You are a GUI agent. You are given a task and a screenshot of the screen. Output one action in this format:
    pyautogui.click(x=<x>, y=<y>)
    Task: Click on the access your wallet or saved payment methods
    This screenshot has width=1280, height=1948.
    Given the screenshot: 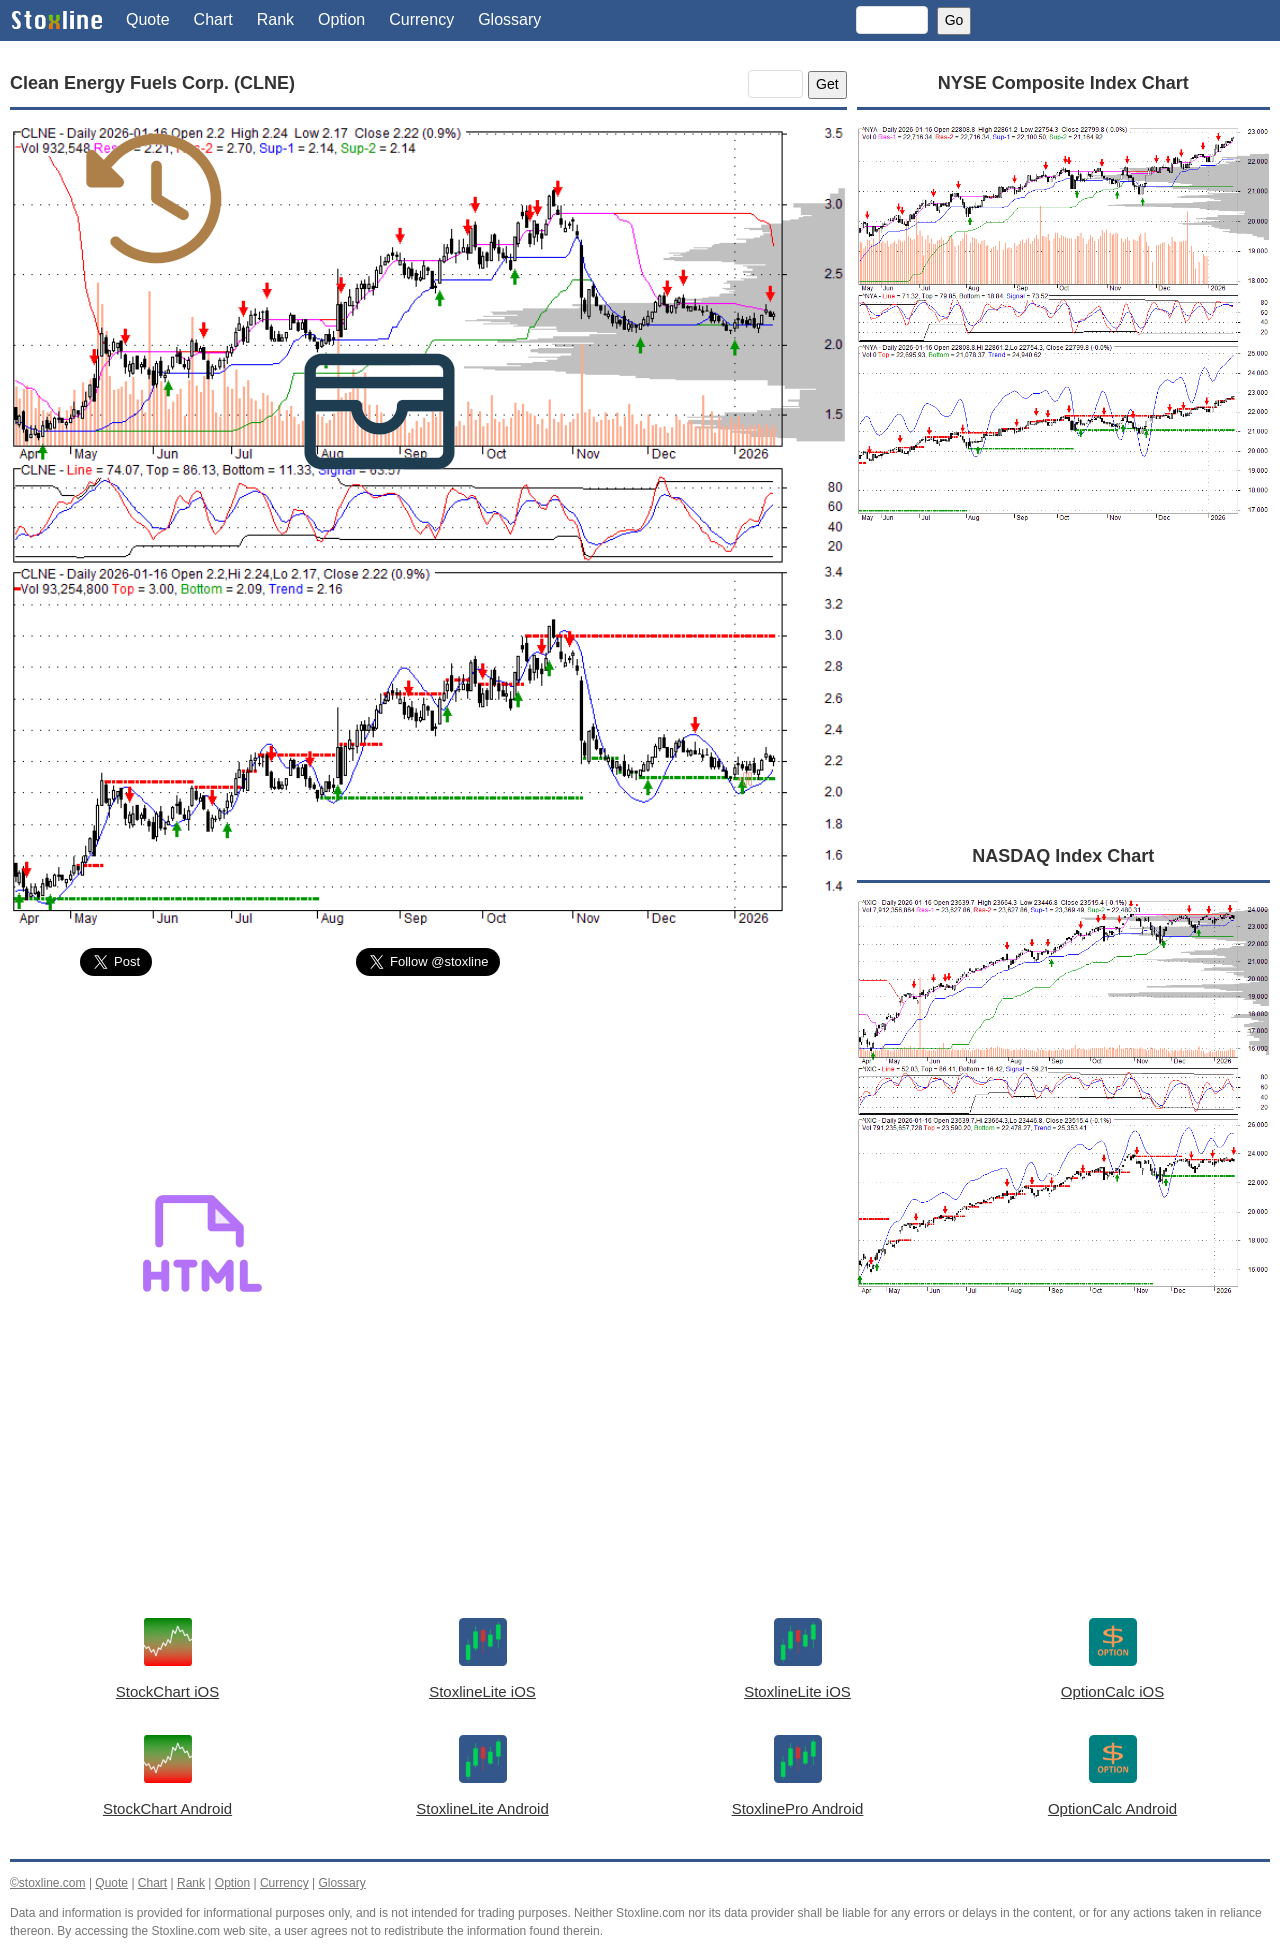 What is the action you would take?
    pyautogui.click(x=379, y=411)
    